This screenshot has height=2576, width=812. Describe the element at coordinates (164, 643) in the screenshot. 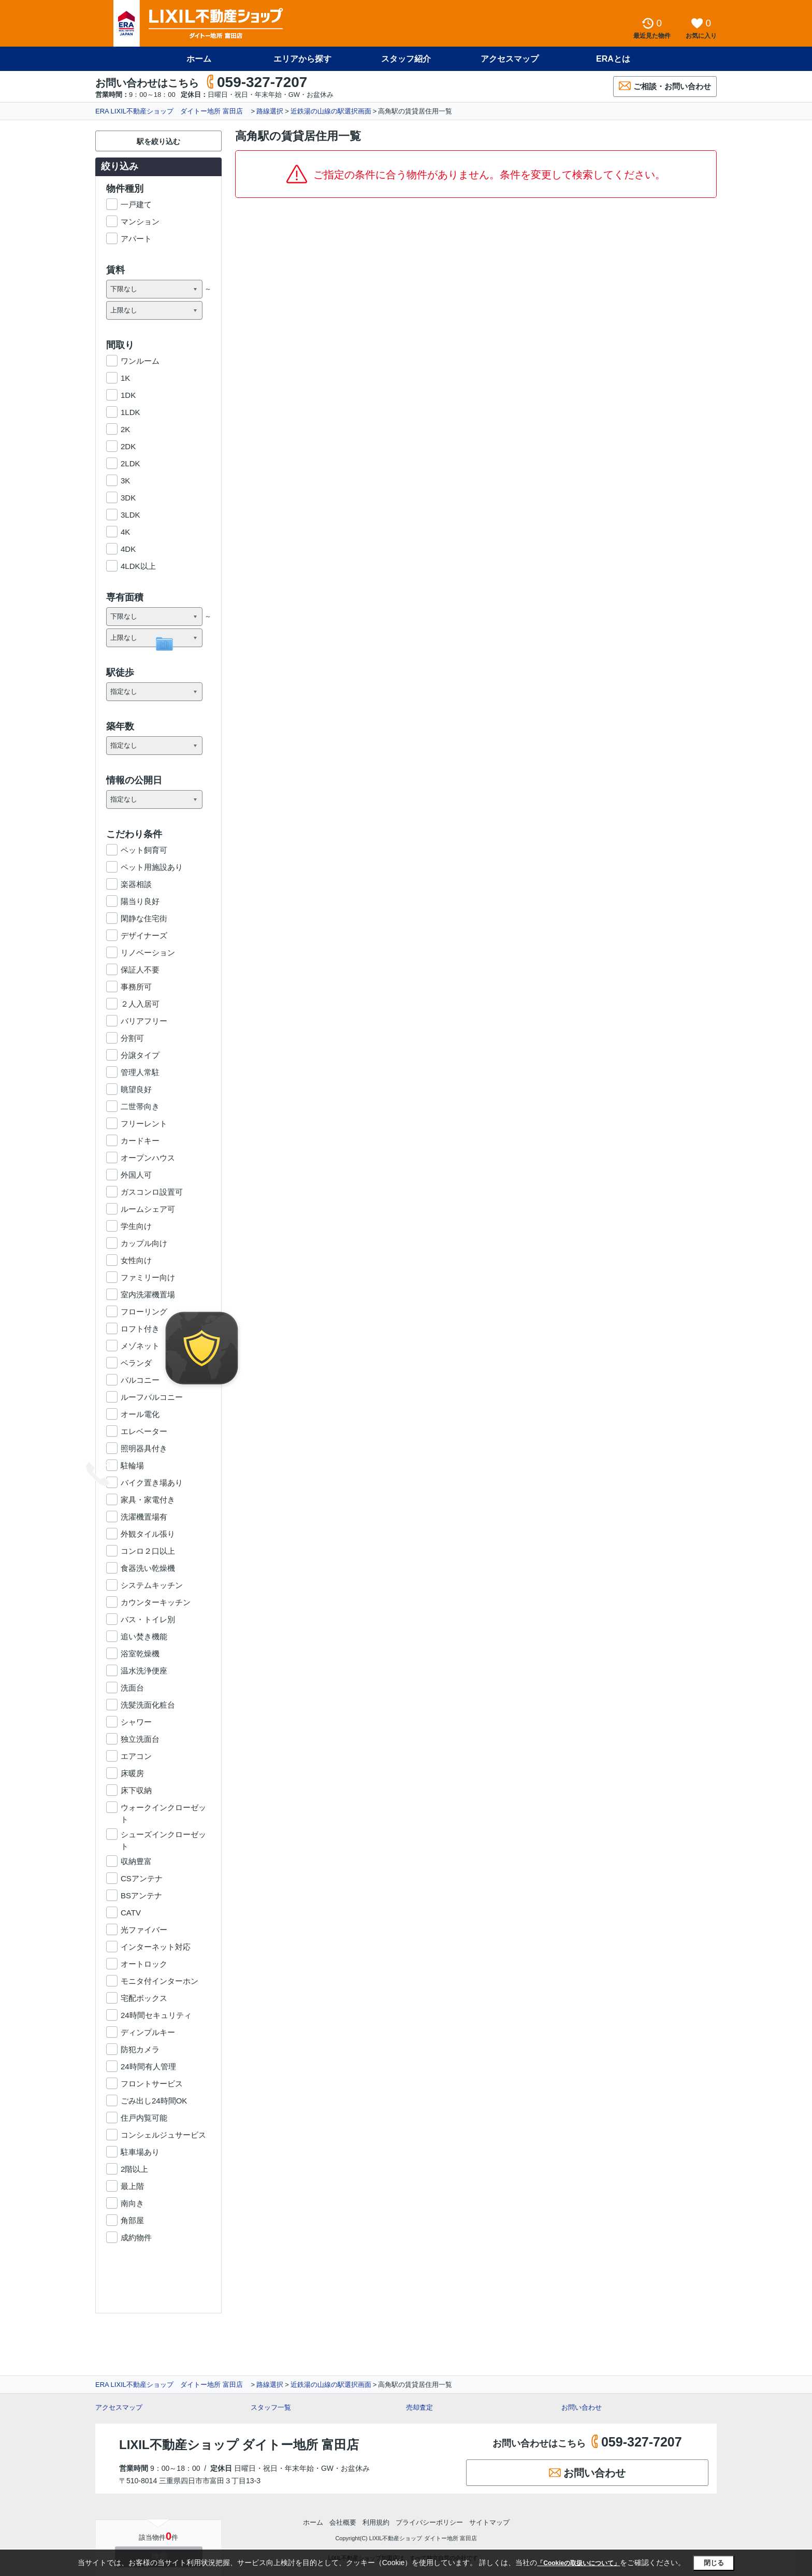

I see `open media library folder` at that location.